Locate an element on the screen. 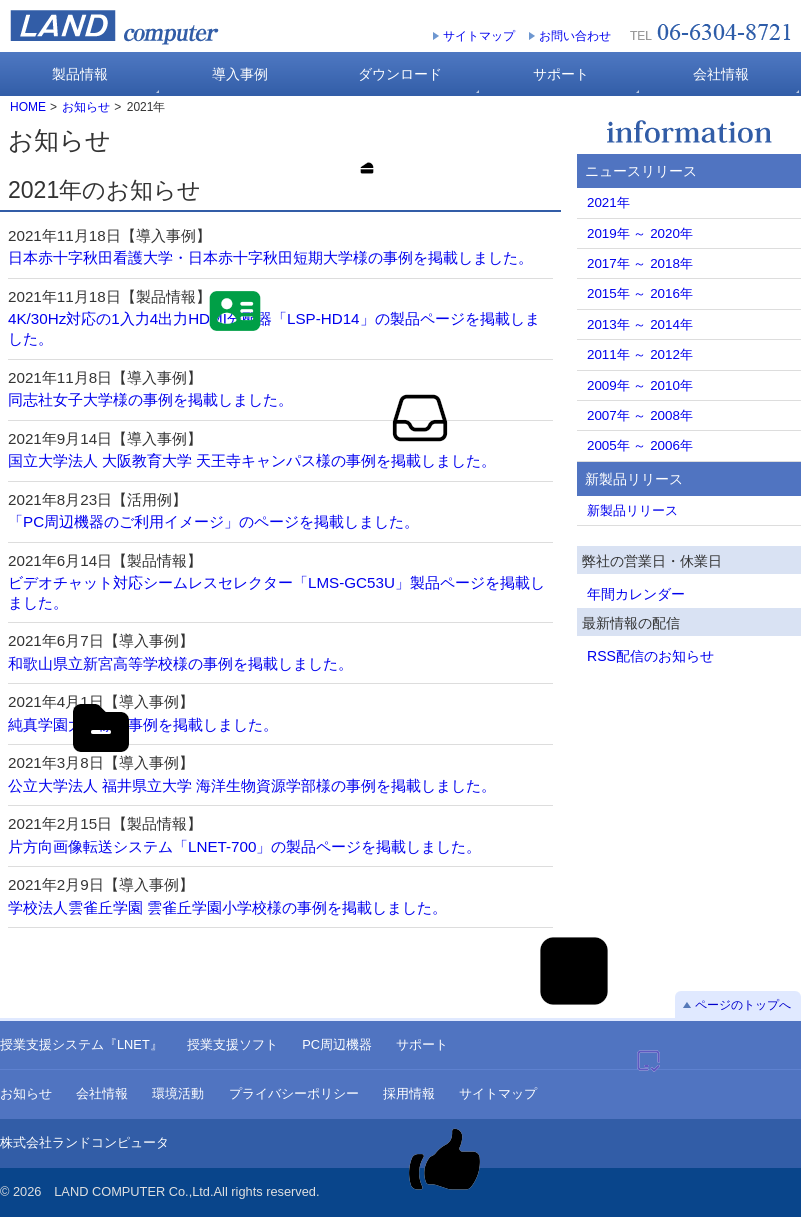  tablet device successfully connected is located at coordinates (648, 1060).